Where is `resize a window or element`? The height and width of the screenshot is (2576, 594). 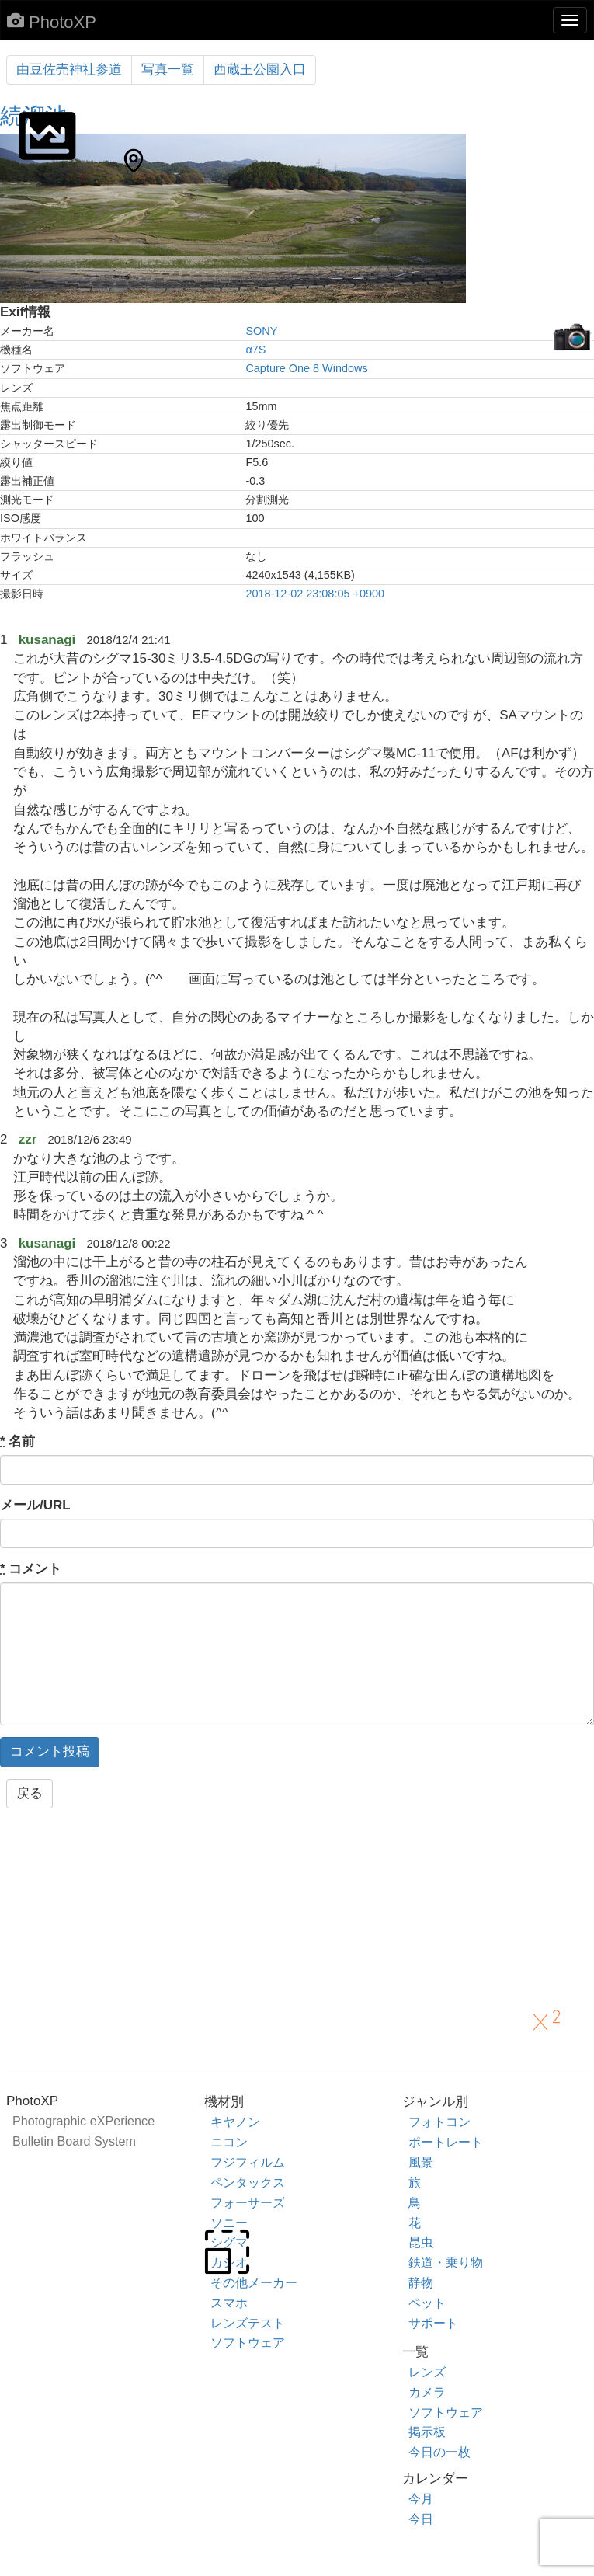 resize a window or element is located at coordinates (227, 2251).